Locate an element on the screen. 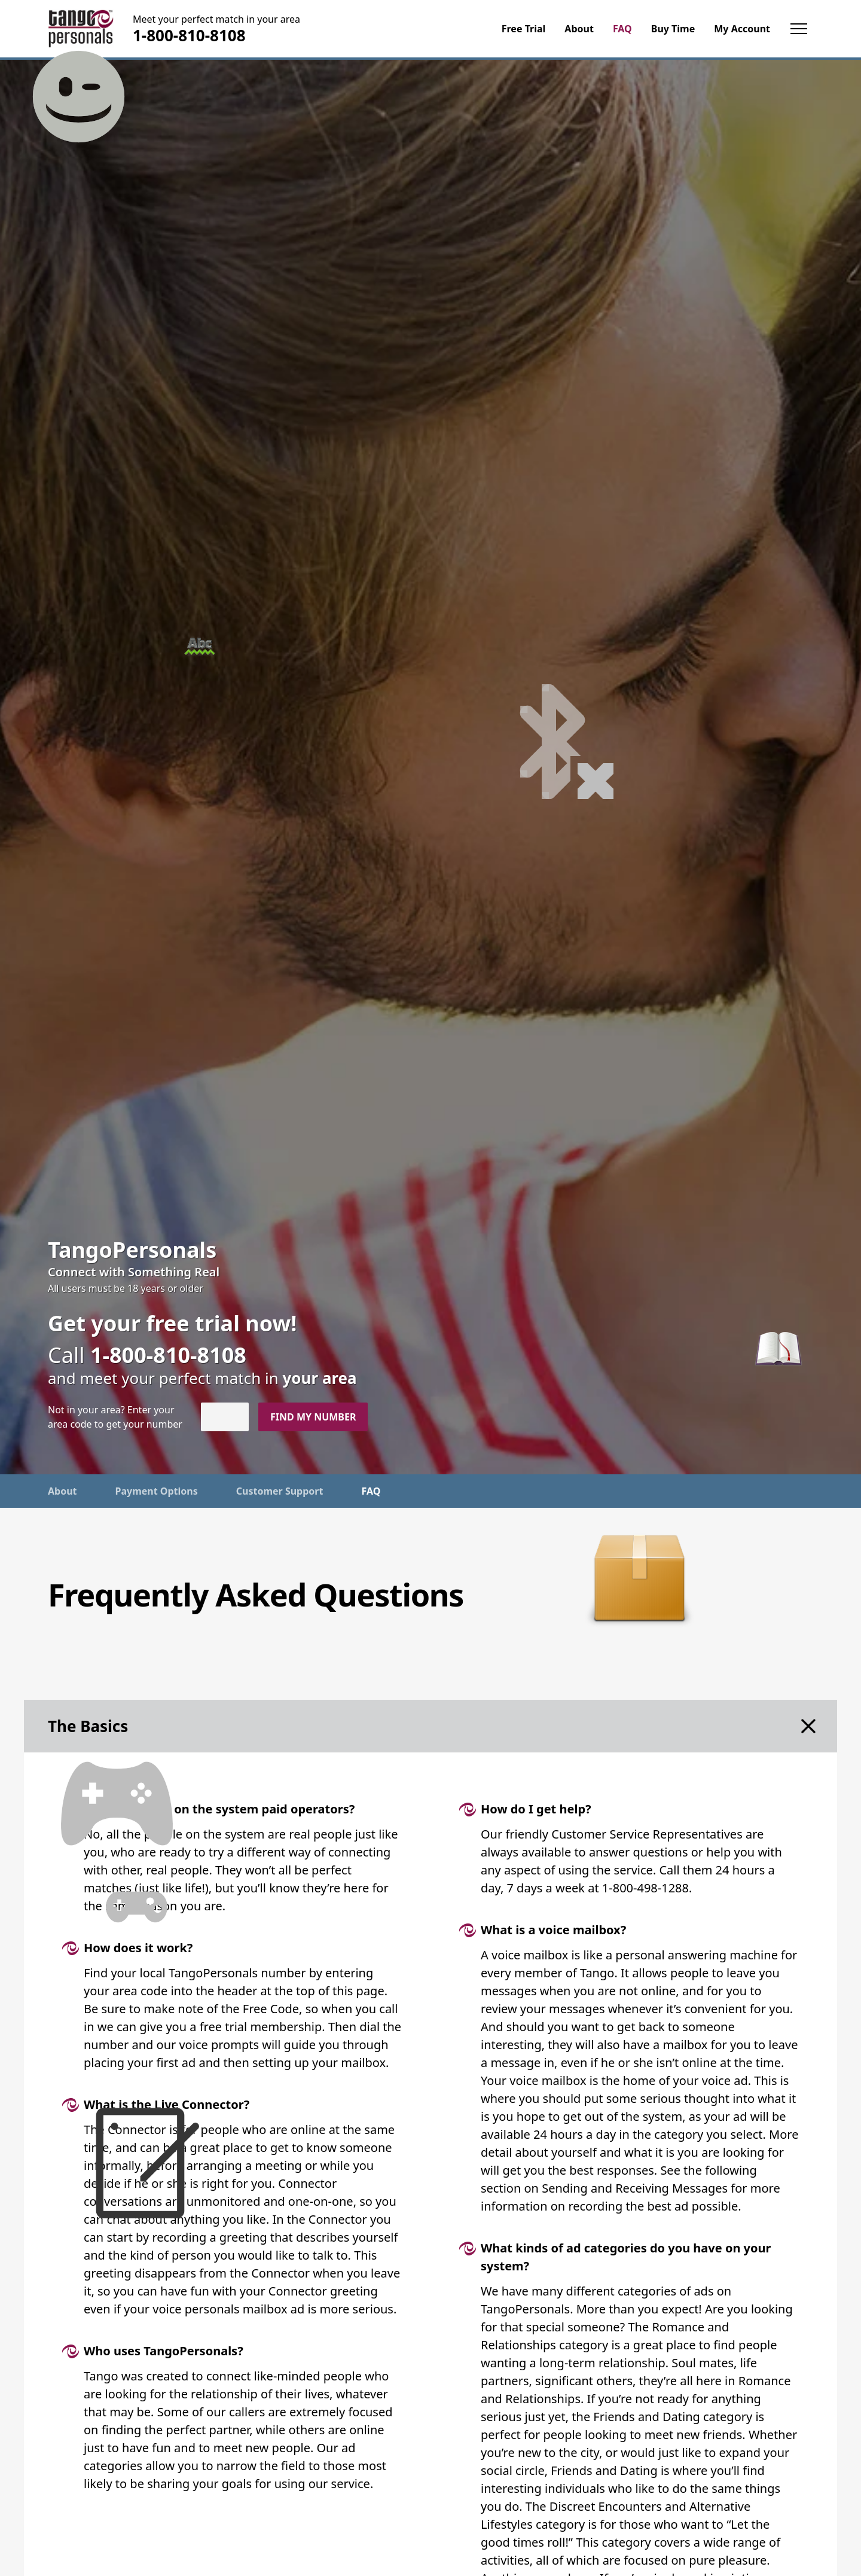  insert a winking emoji in a message is located at coordinates (78, 96).